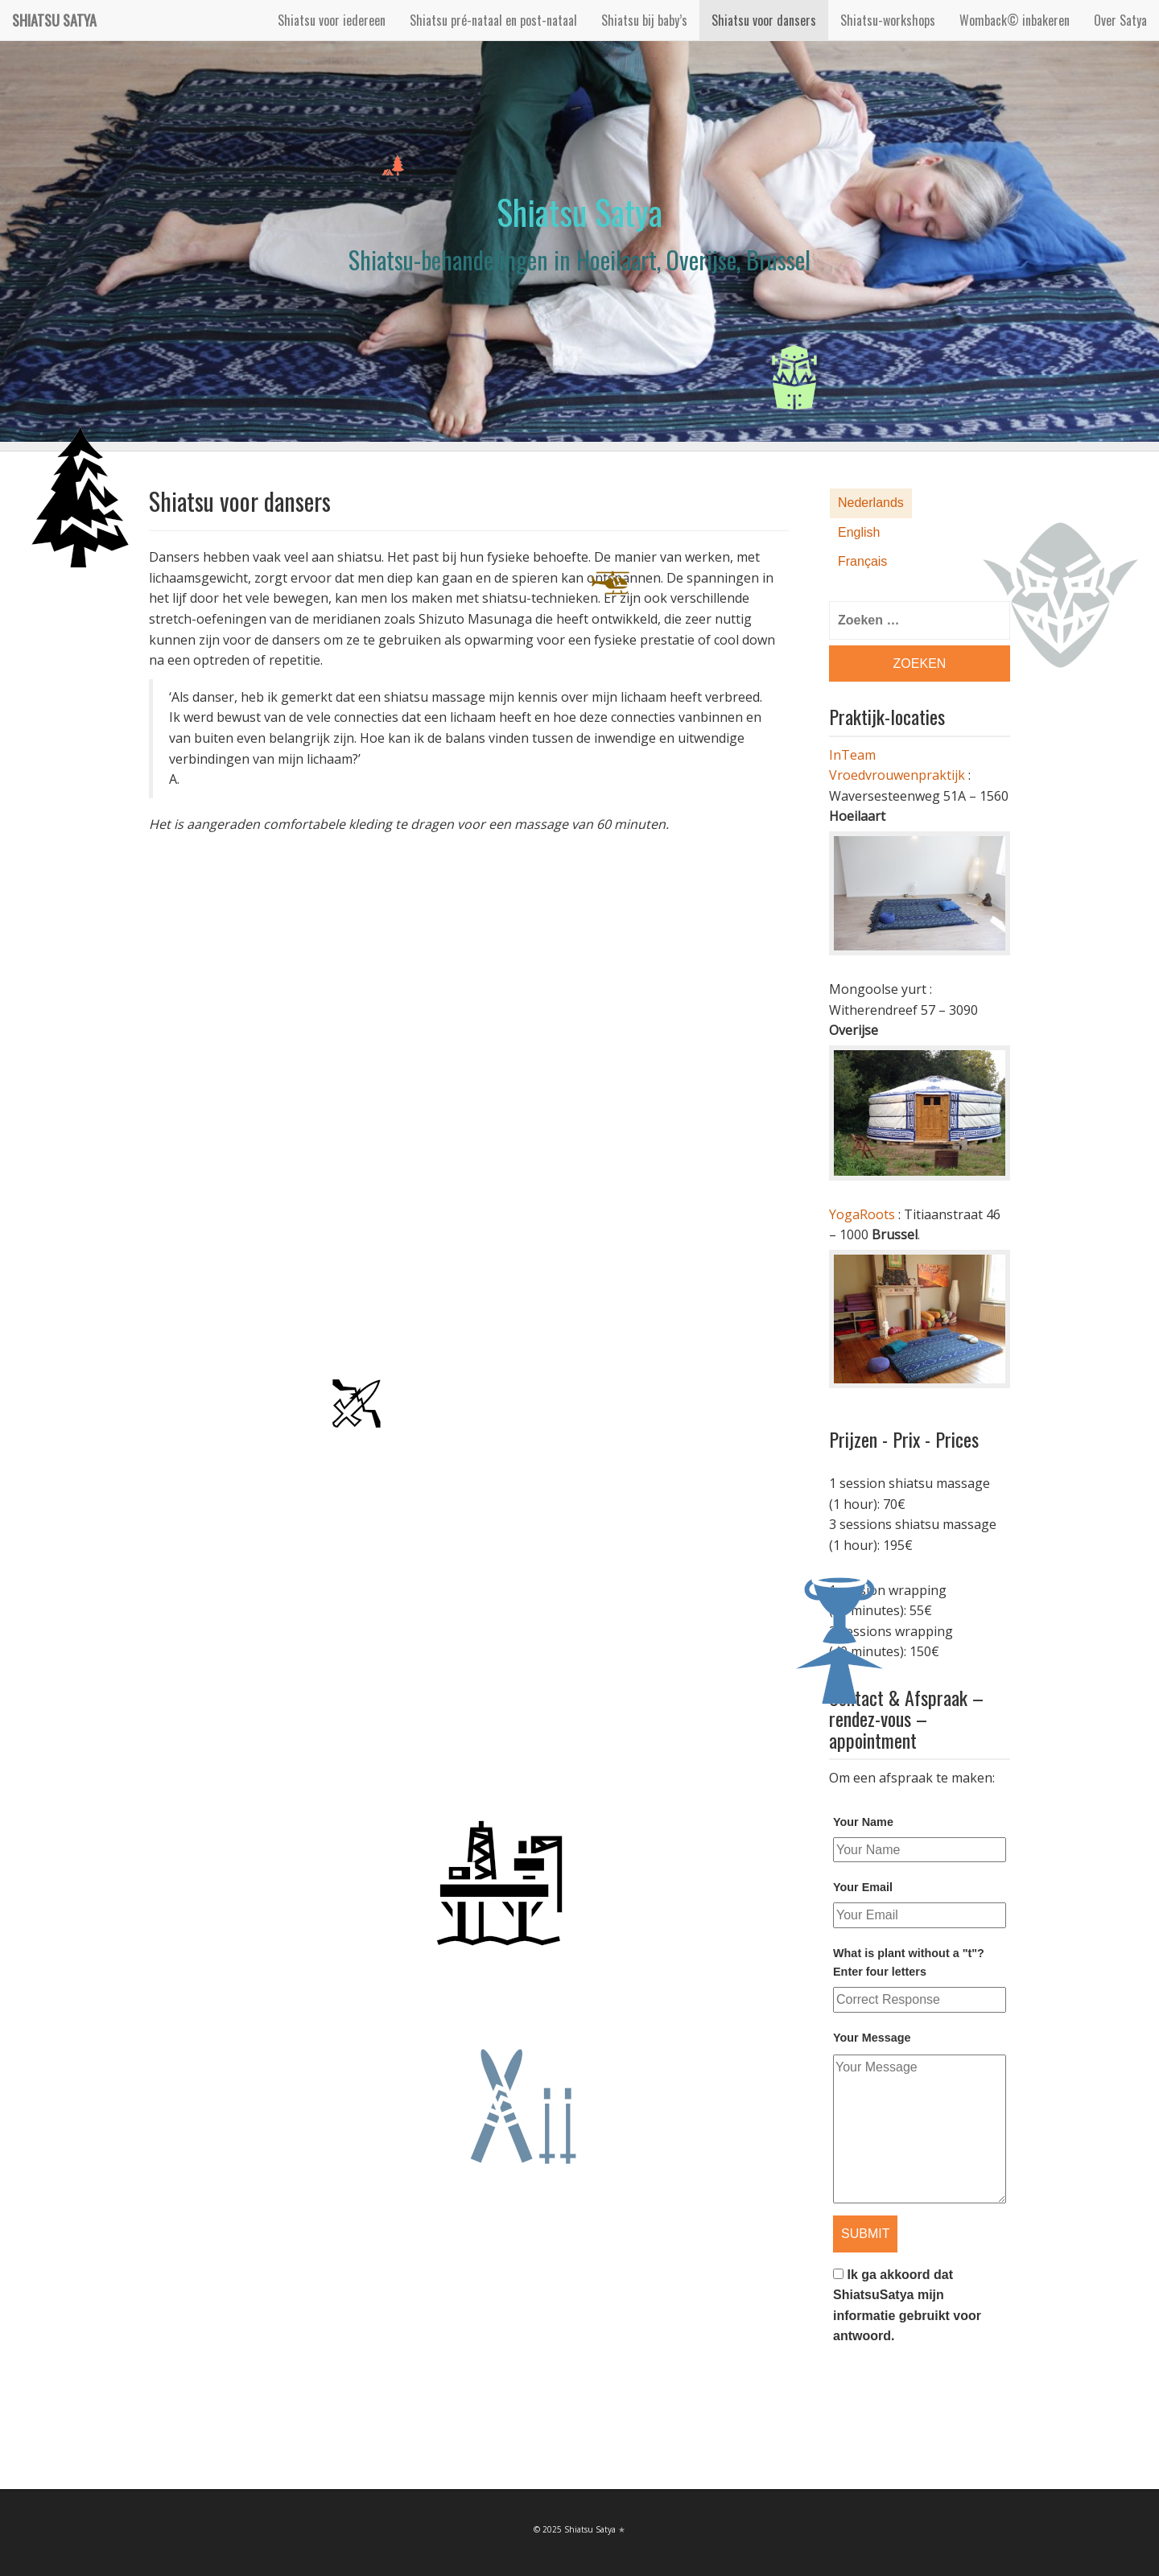 Image resolution: width=1159 pixels, height=2576 pixels. I want to click on set up camp in a forest area, so click(393, 165).